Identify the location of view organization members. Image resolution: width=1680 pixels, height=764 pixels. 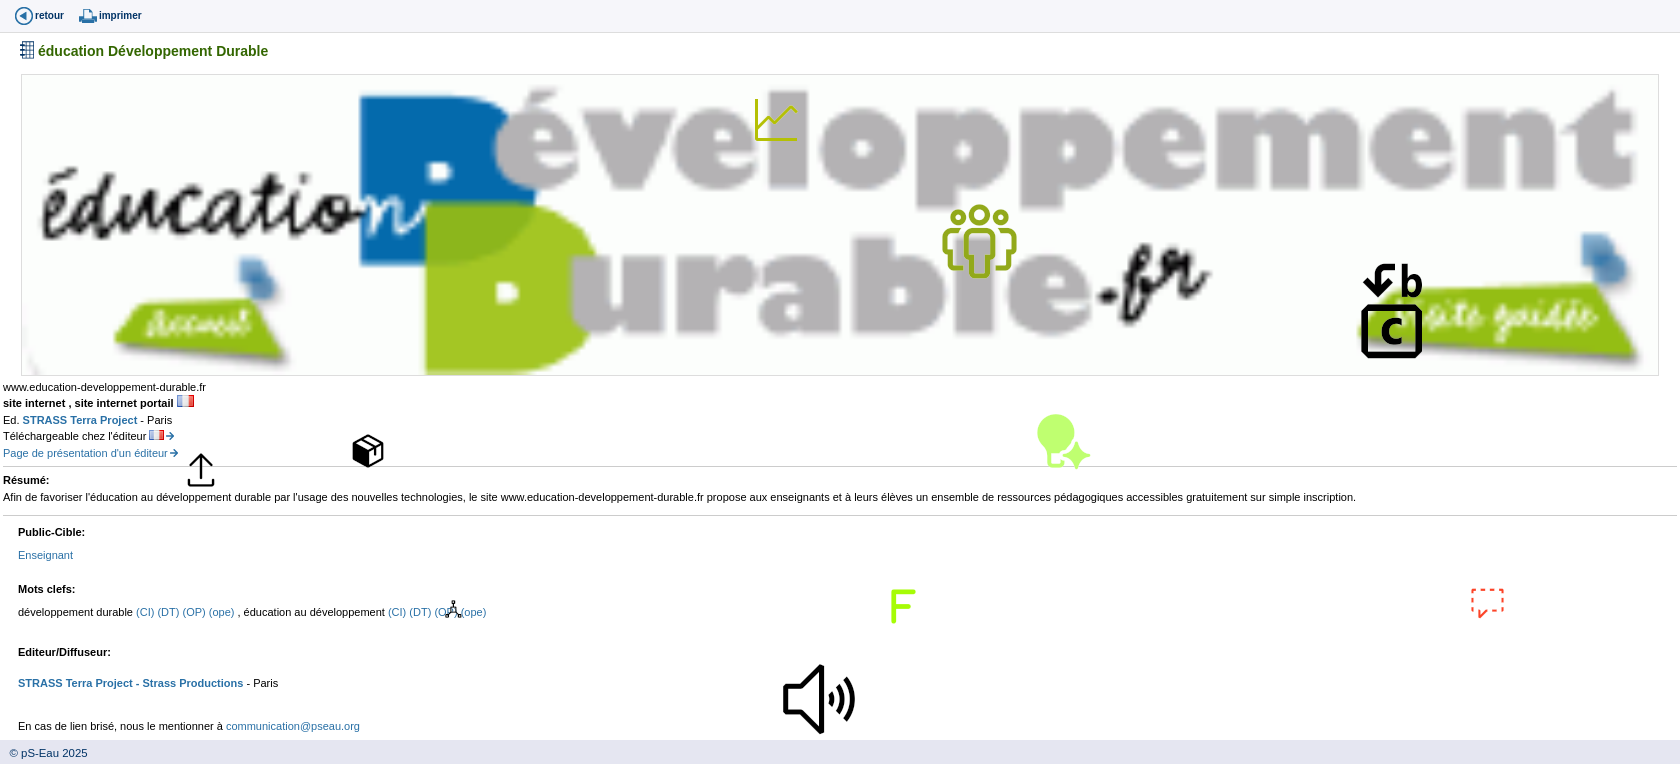
(979, 241).